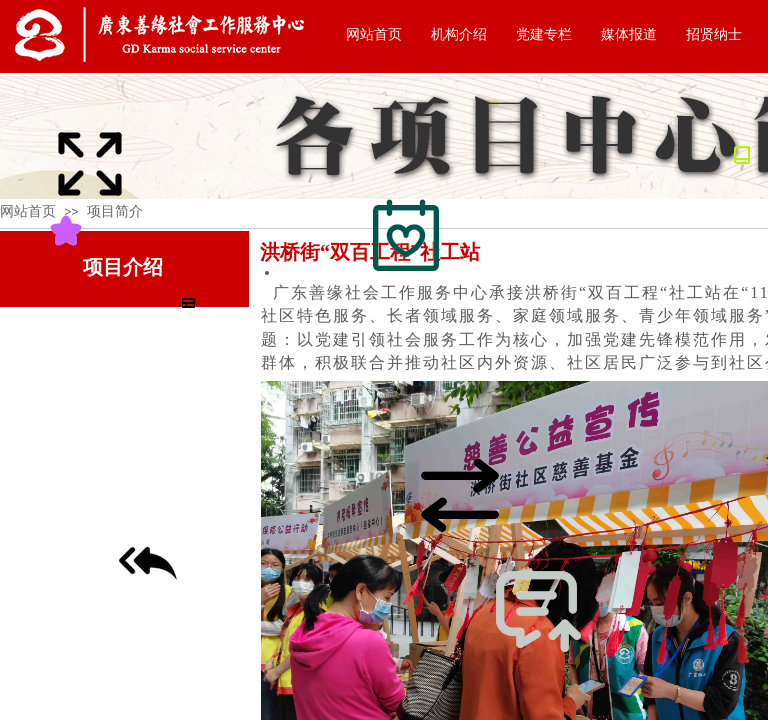 This screenshot has width=768, height=720. I want to click on send or submit a message, so click(536, 607).